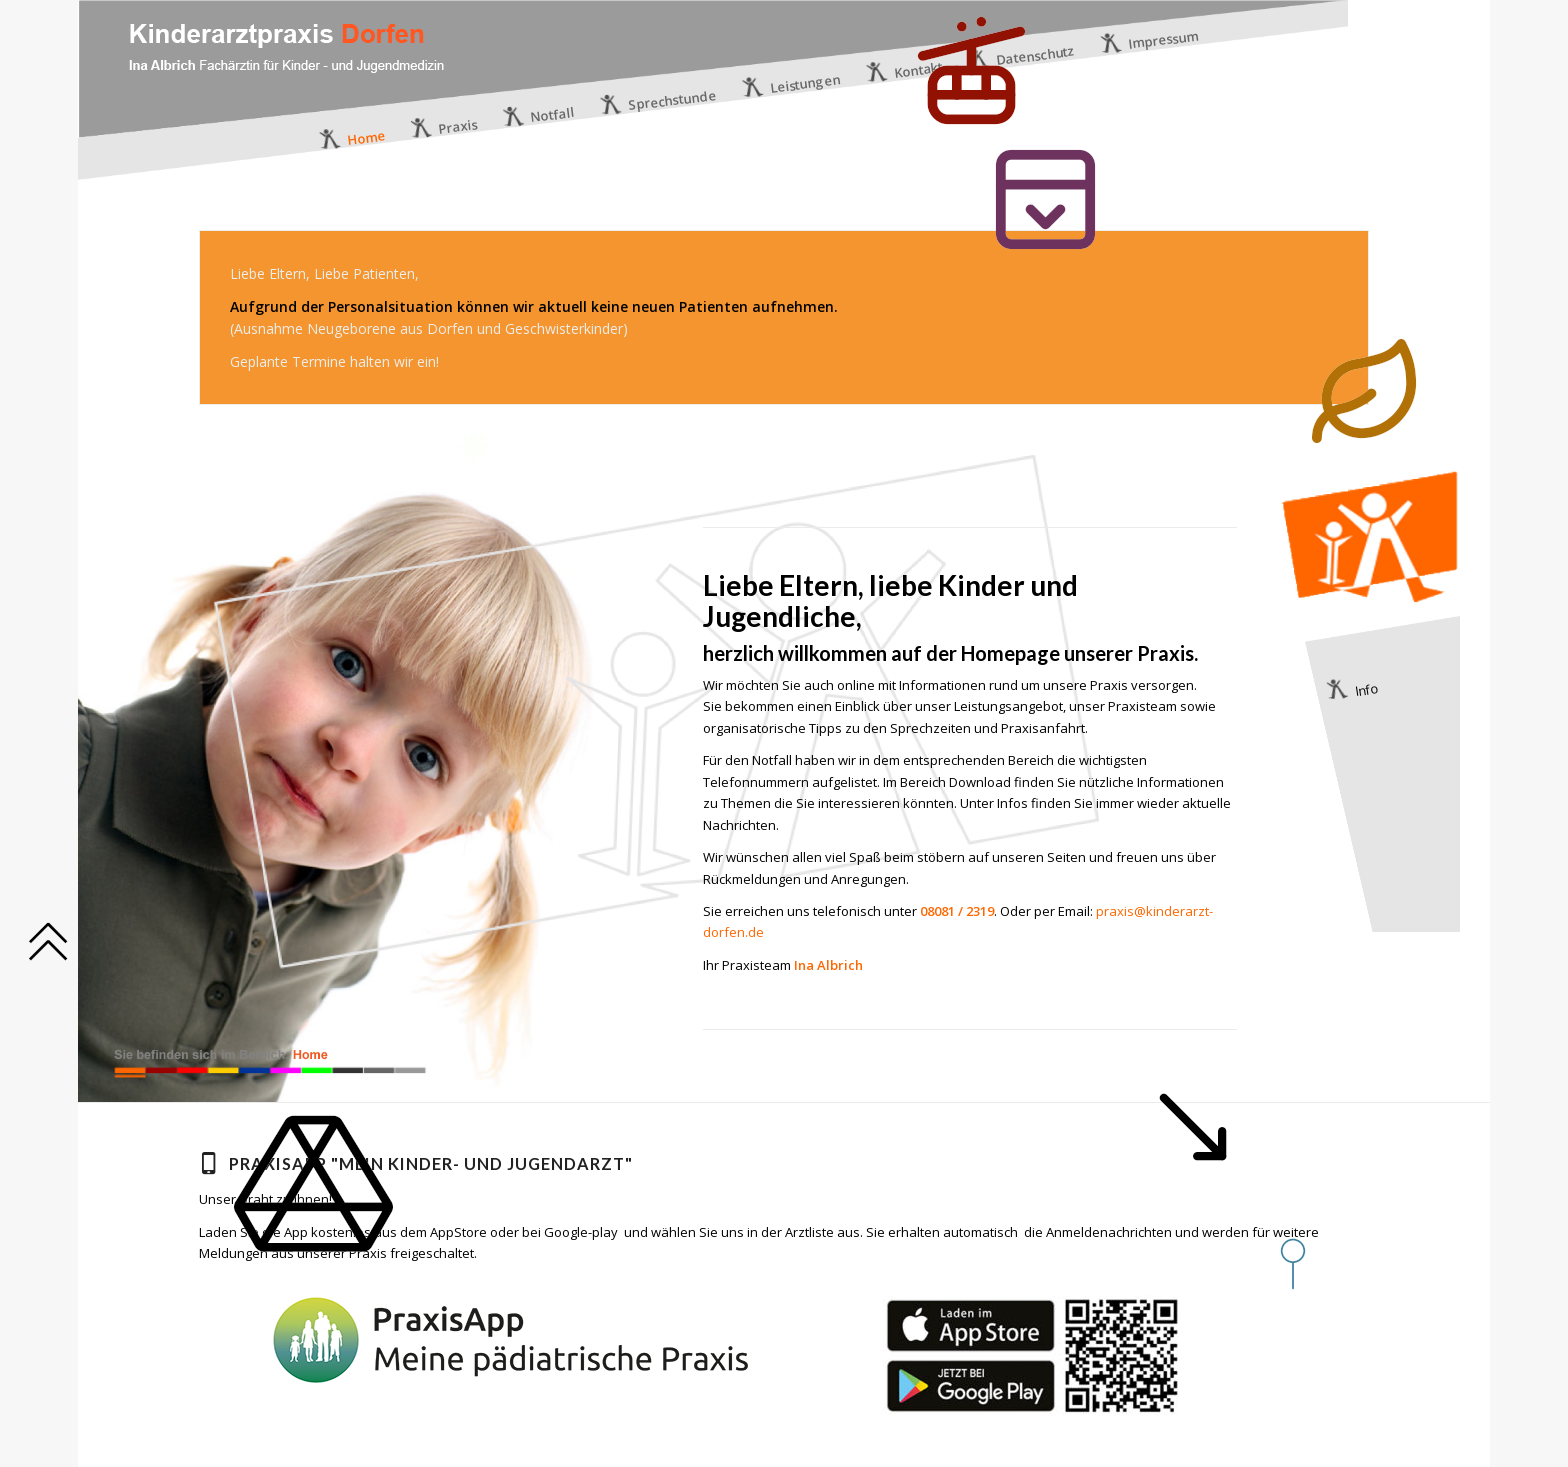 The image size is (1568, 1467). What do you see at coordinates (971, 70) in the screenshot?
I see `access cable car or gondola transit options` at bounding box center [971, 70].